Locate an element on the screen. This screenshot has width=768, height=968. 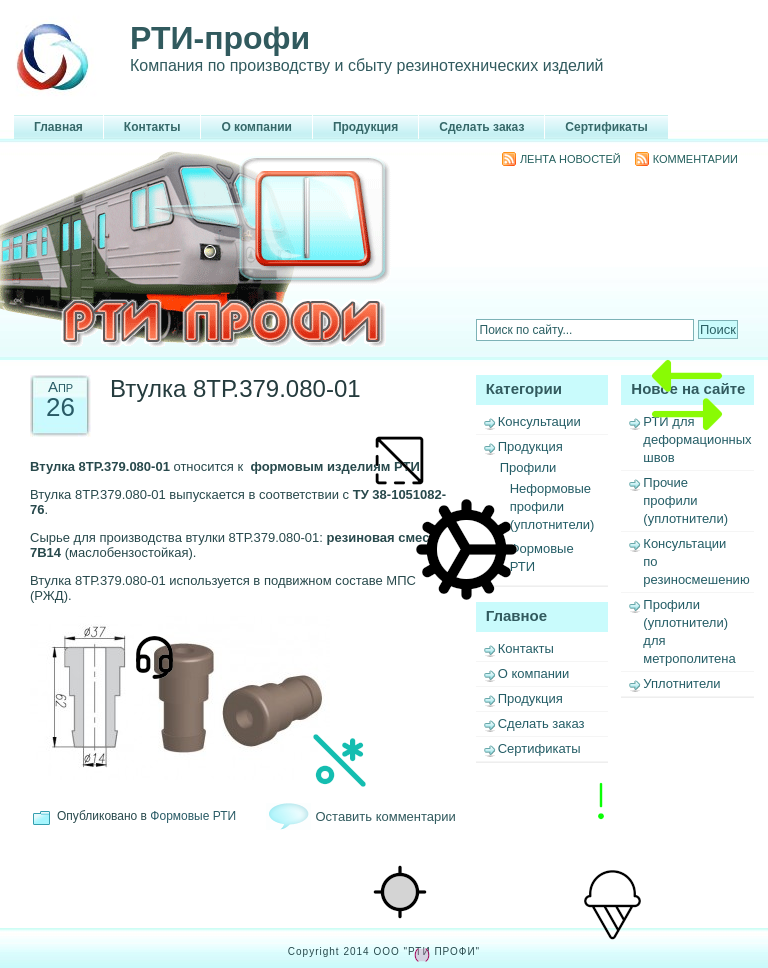
access settings or preferences is located at coordinates (466, 549).